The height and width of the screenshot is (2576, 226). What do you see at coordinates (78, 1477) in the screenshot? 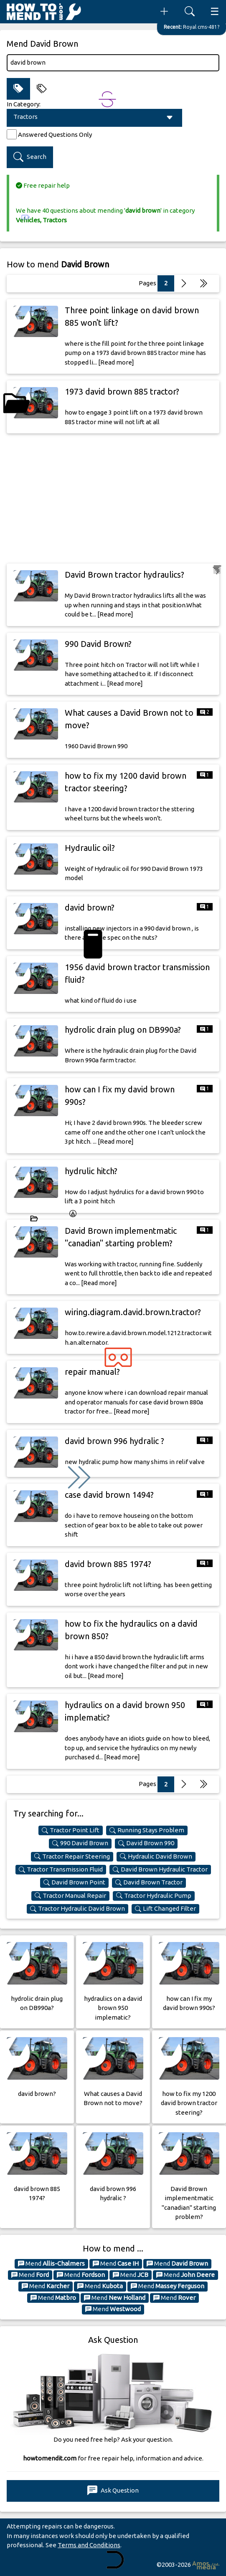
I see `skip forward or advance to next item` at bounding box center [78, 1477].